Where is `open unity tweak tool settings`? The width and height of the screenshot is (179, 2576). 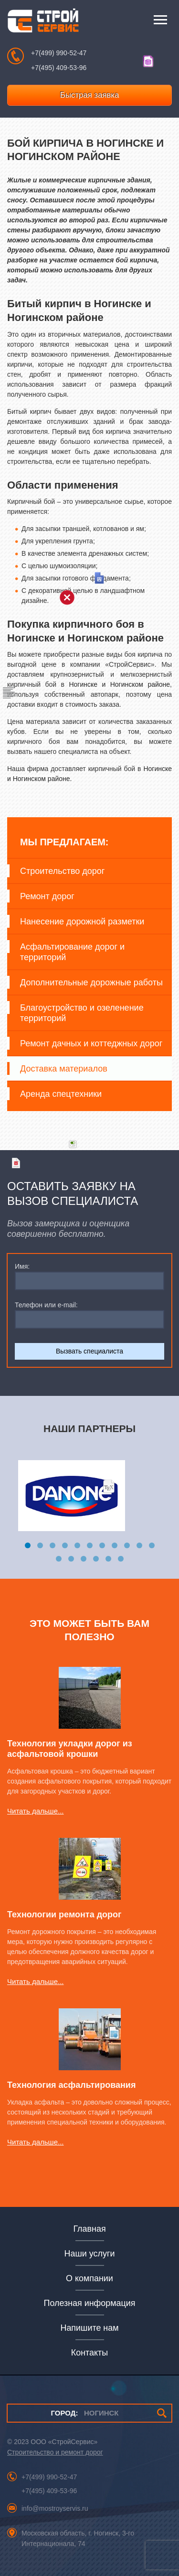 open unity tweak tool settings is located at coordinates (73, 1144).